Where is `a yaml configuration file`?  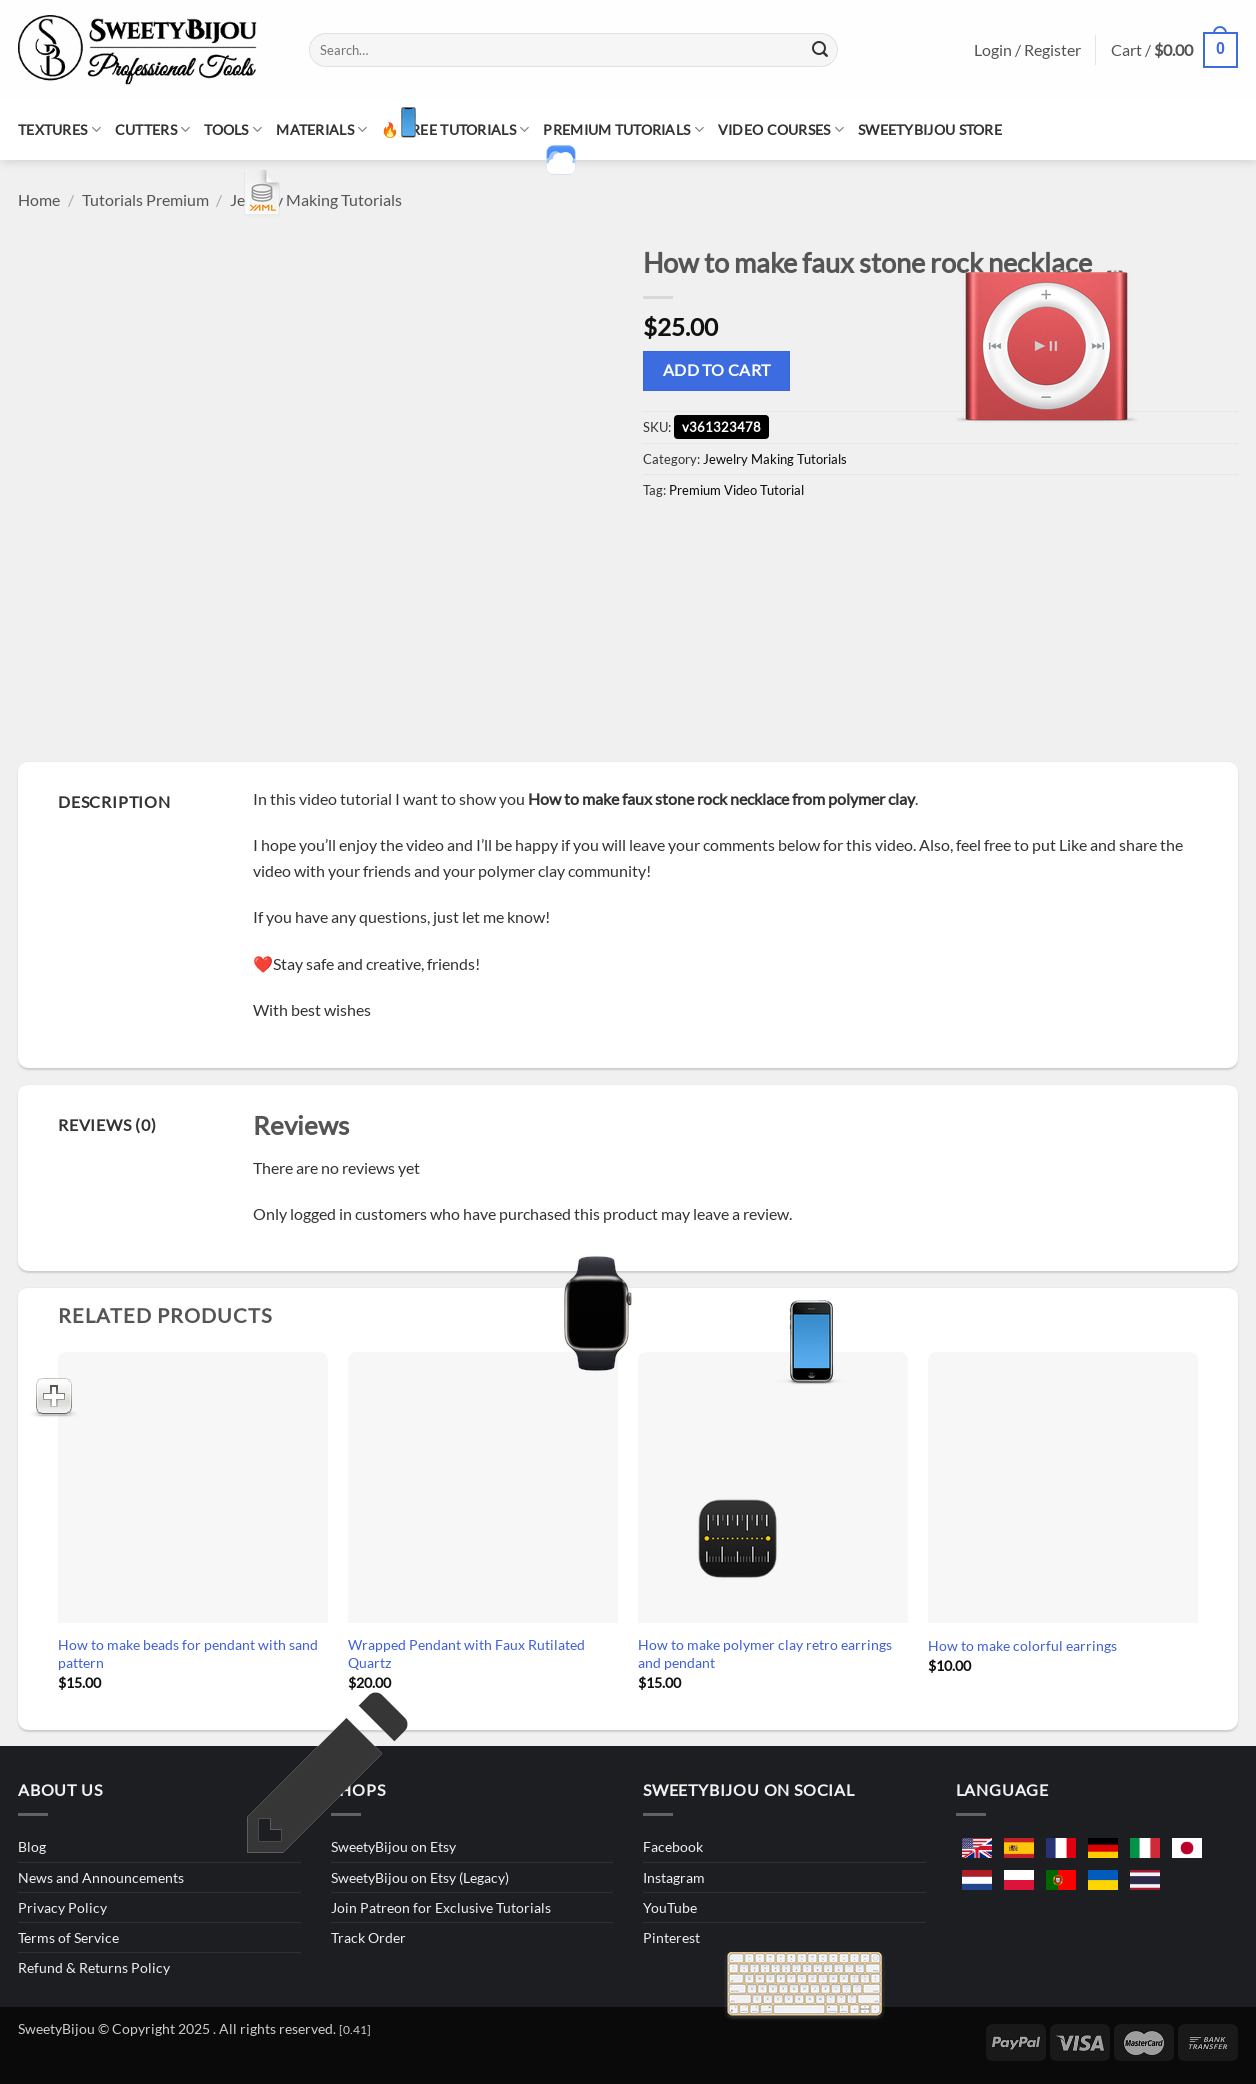
a yaml configuration file is located at coordinates (262, 193).